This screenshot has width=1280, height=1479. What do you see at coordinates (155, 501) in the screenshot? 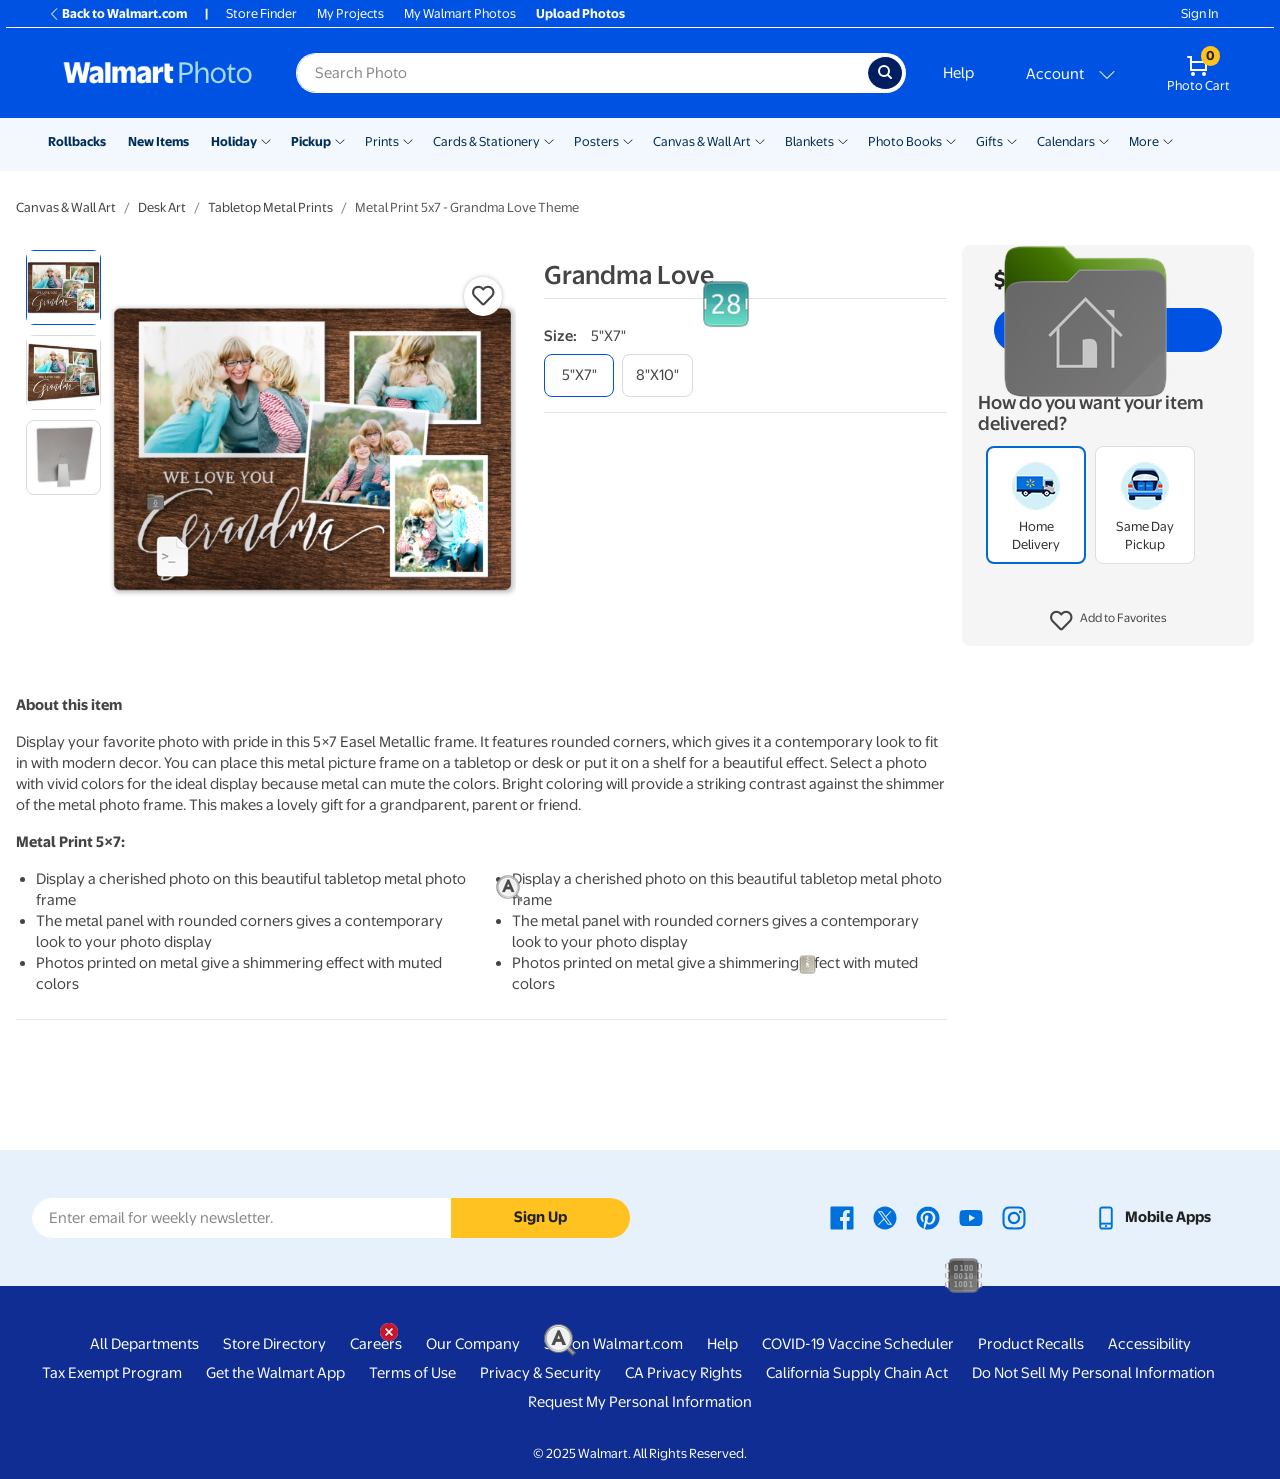
I see `open downloads folder` at bounding box center [155, 501].